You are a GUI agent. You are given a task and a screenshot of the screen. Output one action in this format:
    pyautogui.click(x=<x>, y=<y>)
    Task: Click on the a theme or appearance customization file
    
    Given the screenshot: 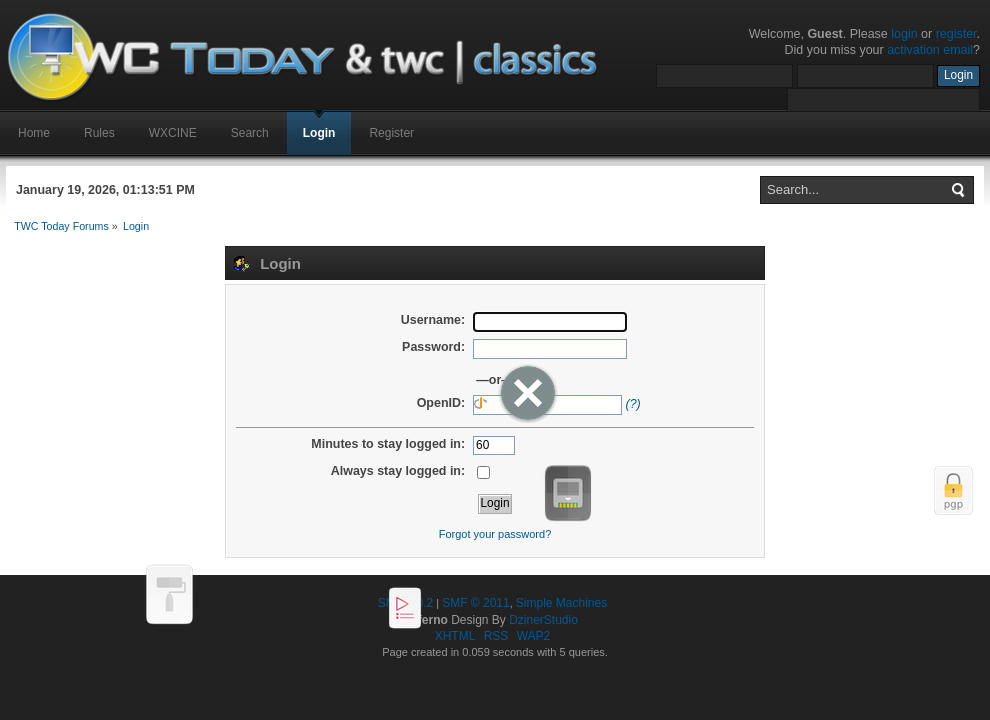 What is the action you would take?
    pyautogui.click(x=169, y=594)
    